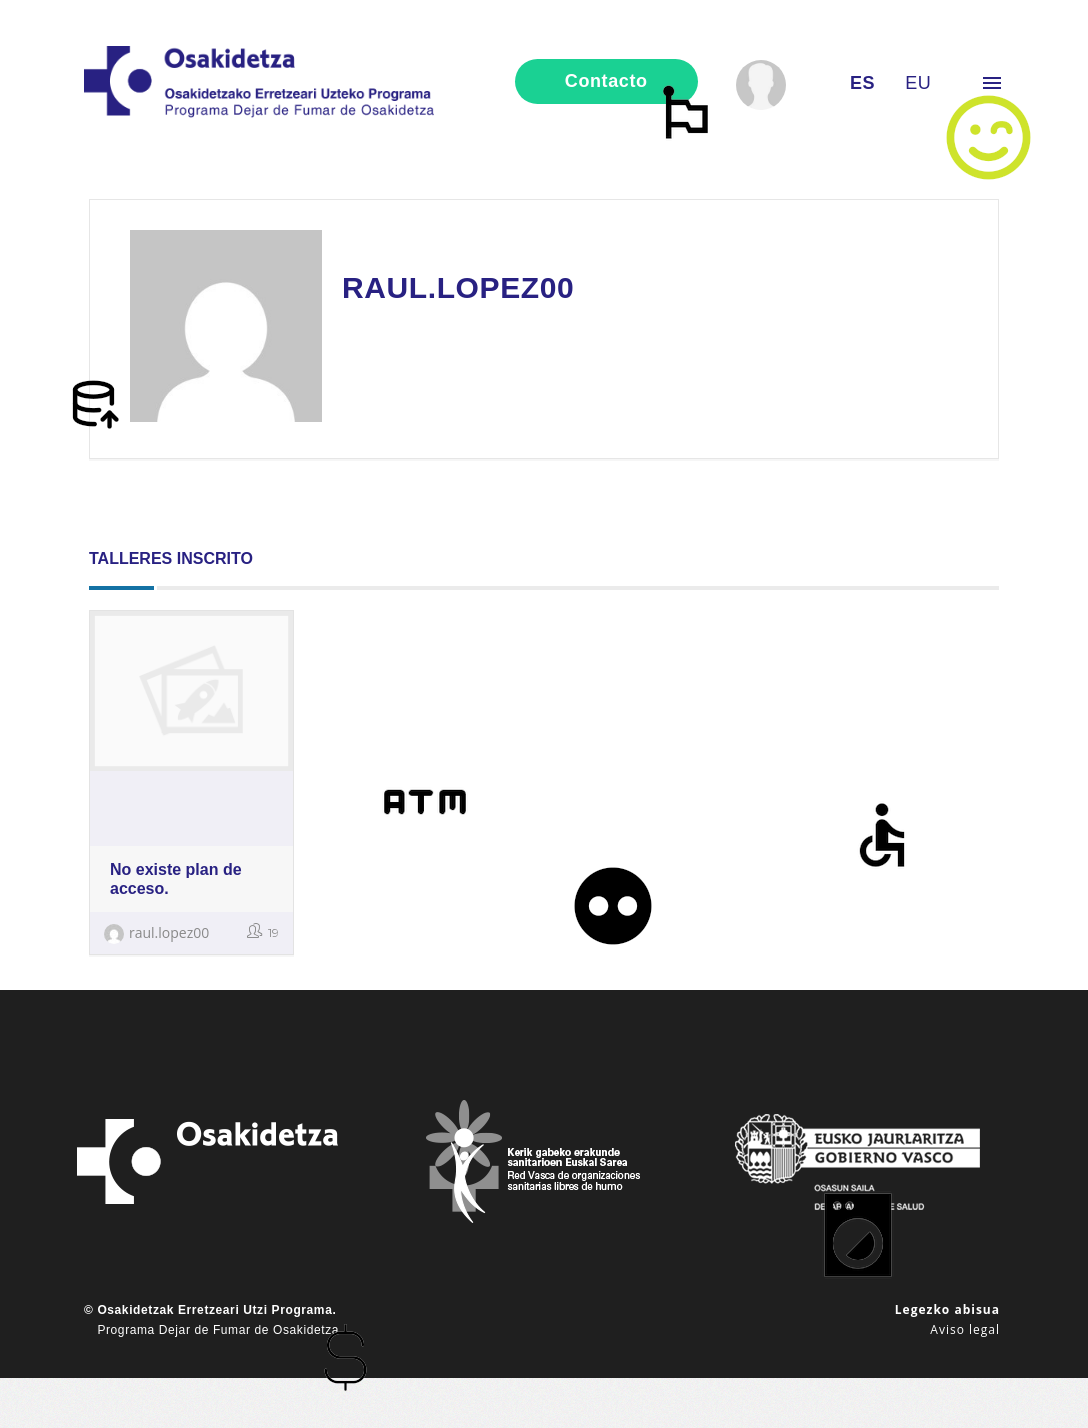 This screenshot has height=1428, width=1088. What do you see at coordinates (345, 1357) in the screenshot?
I see `view account balance or financial information` at bounding box center [345, 1357].